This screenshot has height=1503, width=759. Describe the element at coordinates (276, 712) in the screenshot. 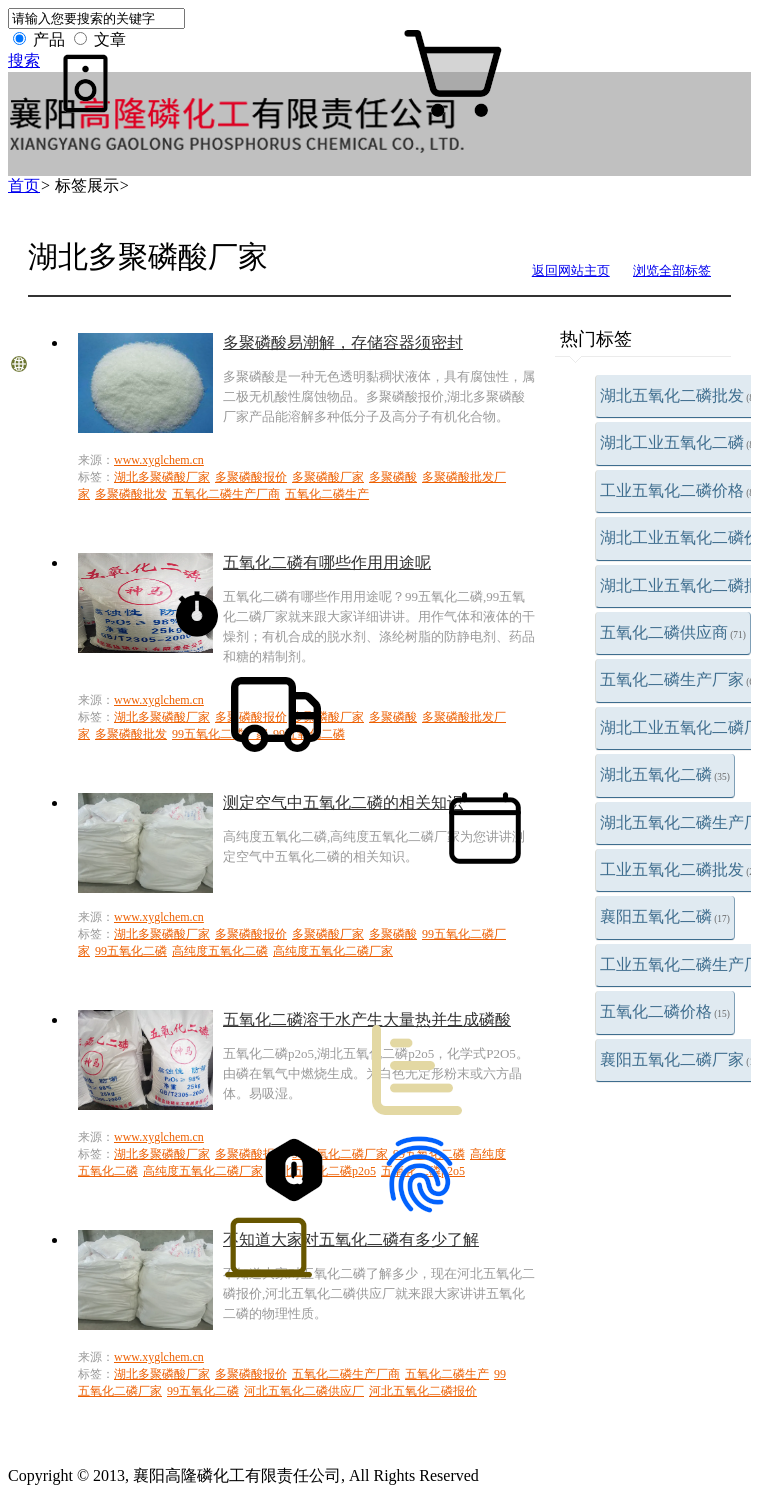

I see `track your delivery or shipment` at that location.